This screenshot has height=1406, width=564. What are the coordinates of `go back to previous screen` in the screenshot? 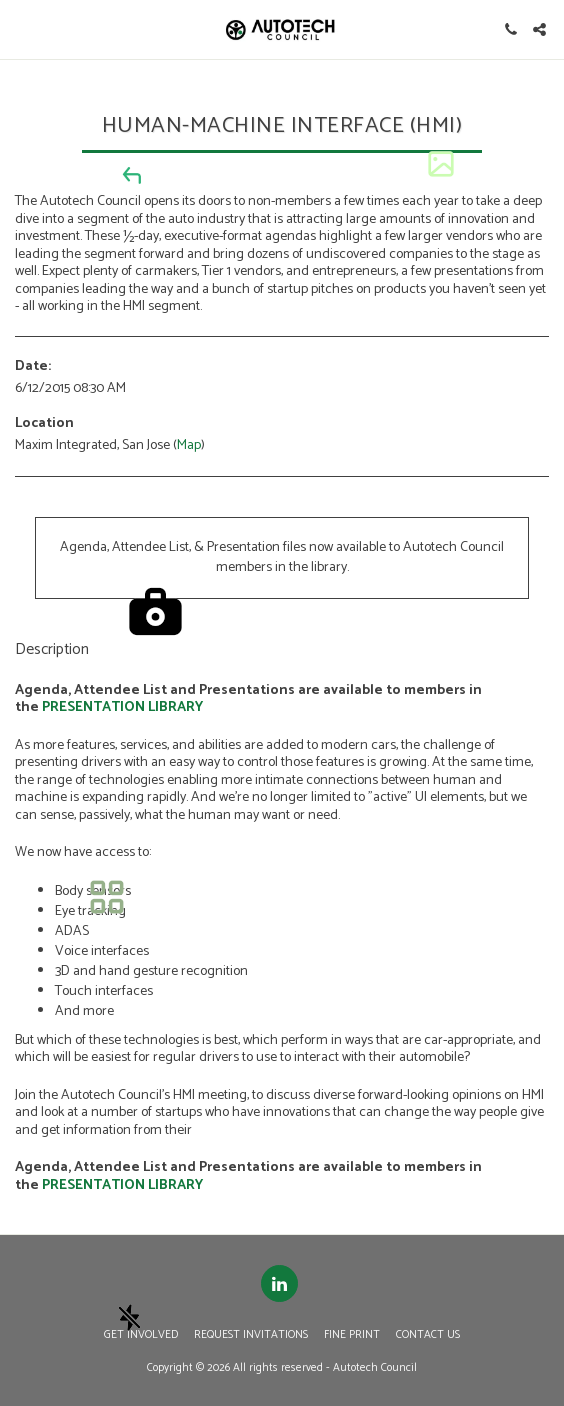 It's located at (132, 175).